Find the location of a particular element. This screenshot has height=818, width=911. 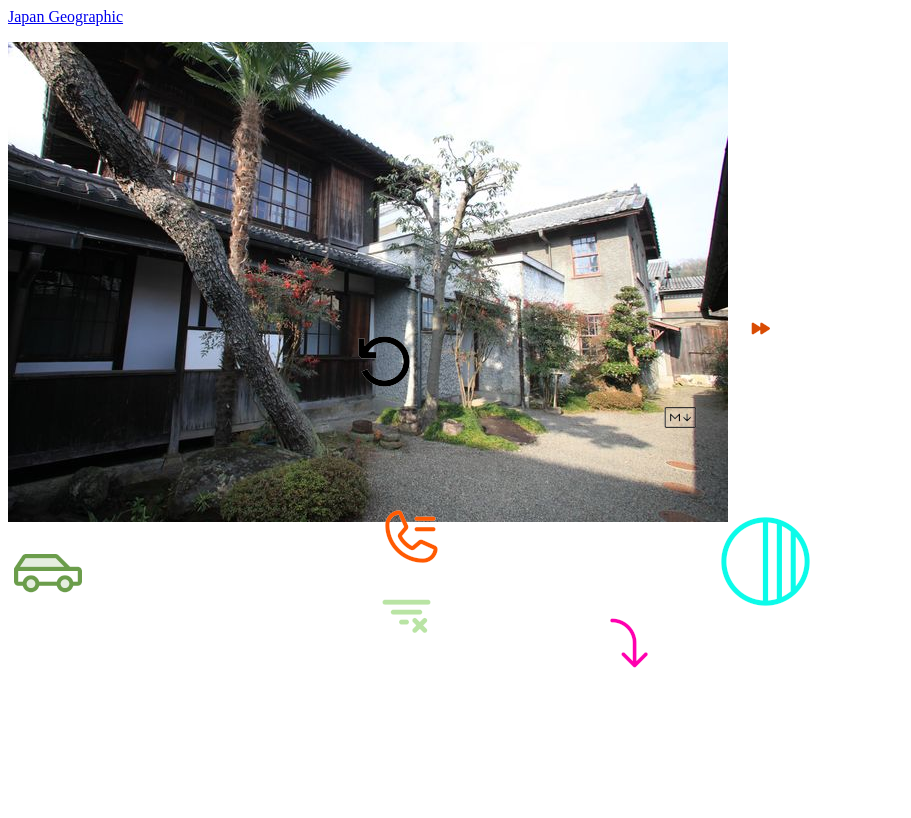

view contact list or phone directory is located at coordinates (412, 535).